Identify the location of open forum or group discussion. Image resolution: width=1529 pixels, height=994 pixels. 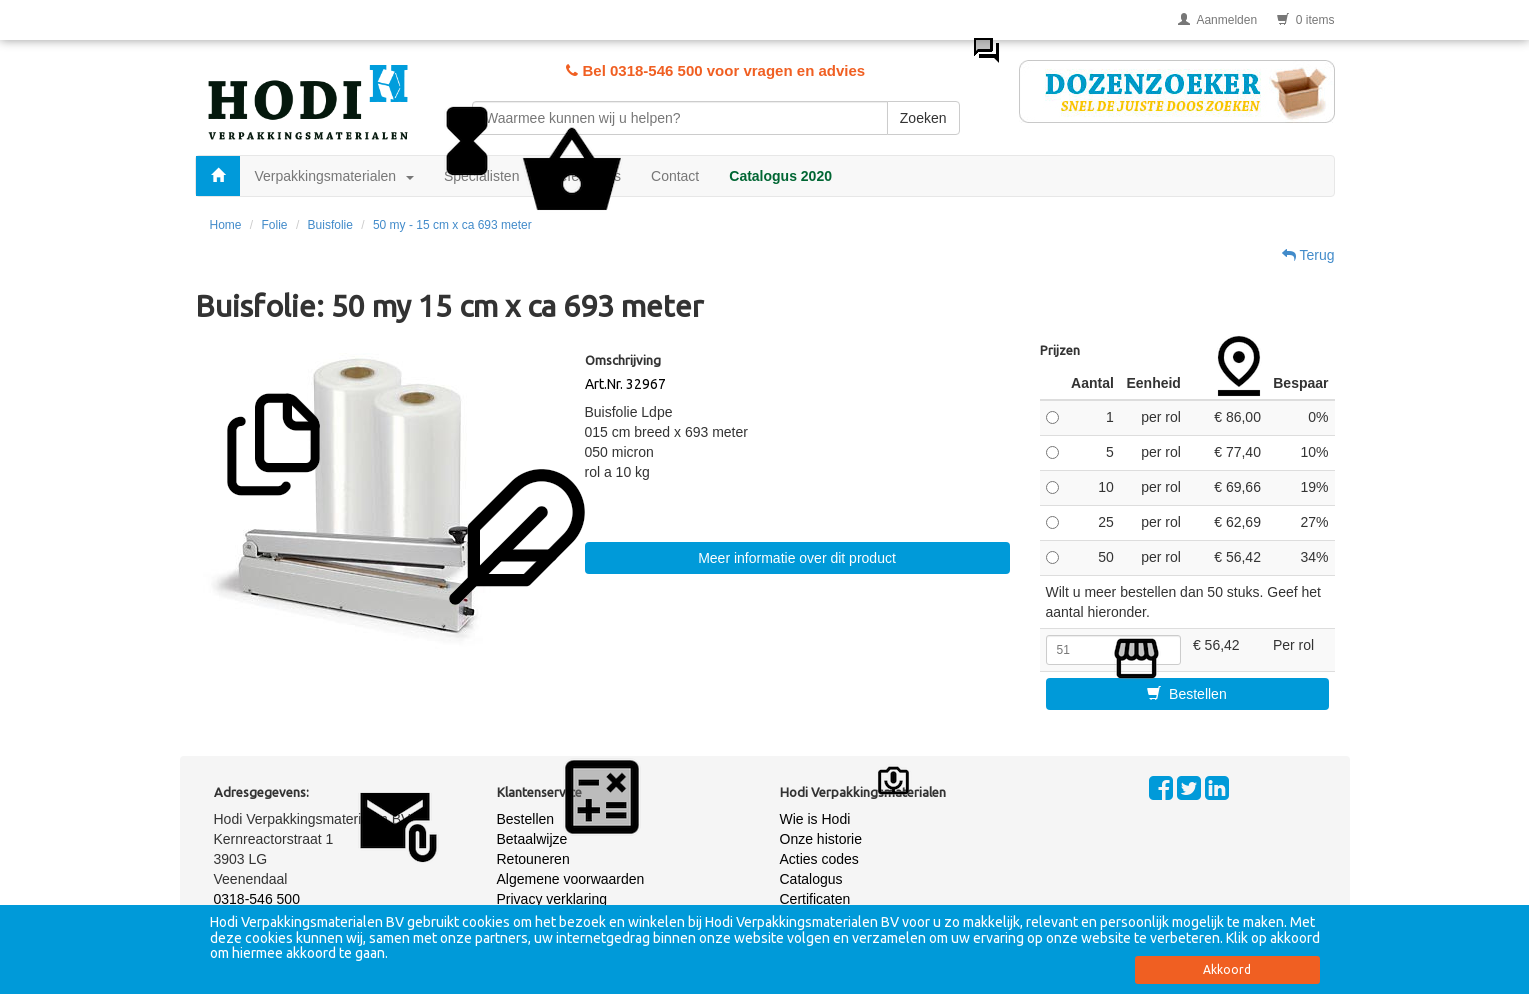
(986, 50).